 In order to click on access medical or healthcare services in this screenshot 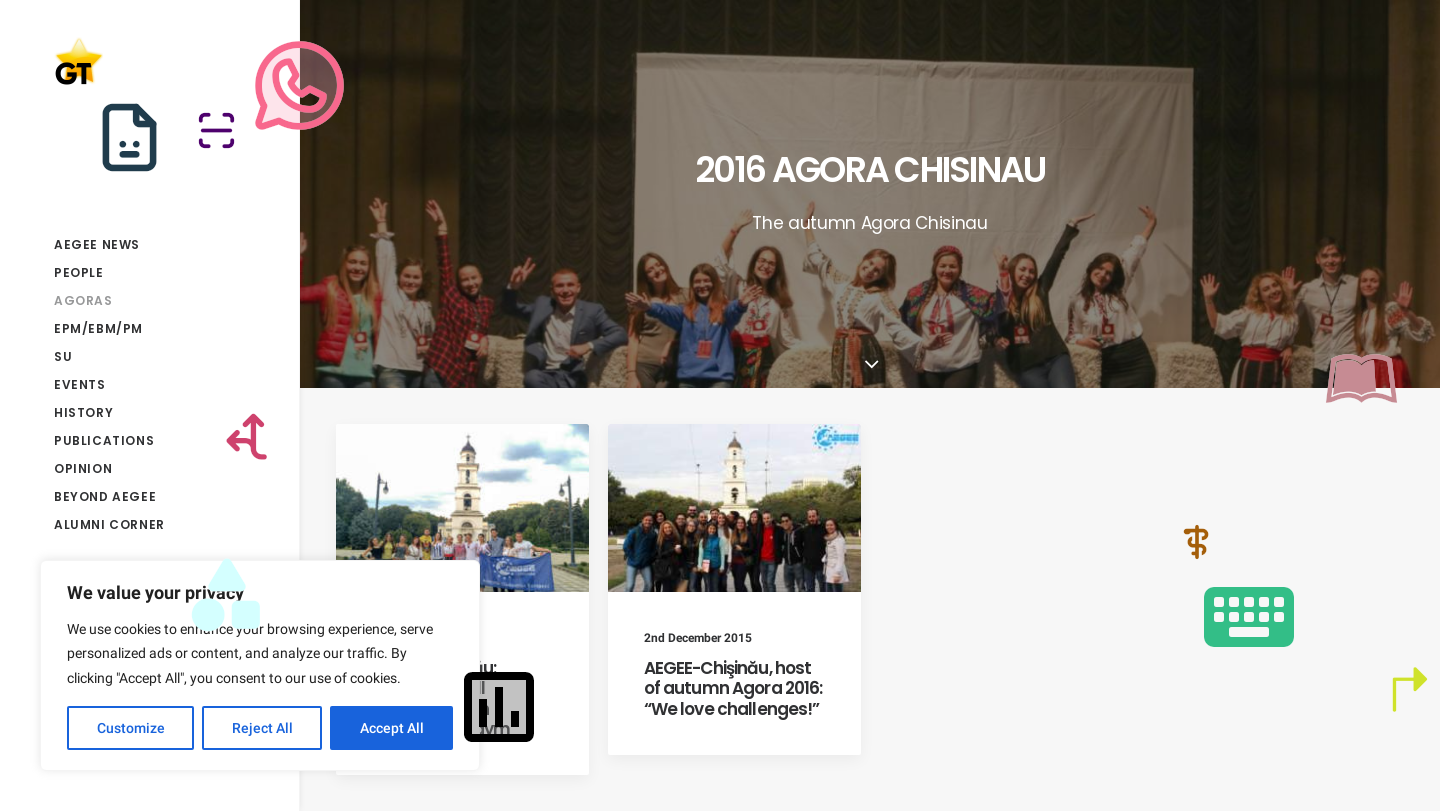, I will do `click(1197, 542)`.